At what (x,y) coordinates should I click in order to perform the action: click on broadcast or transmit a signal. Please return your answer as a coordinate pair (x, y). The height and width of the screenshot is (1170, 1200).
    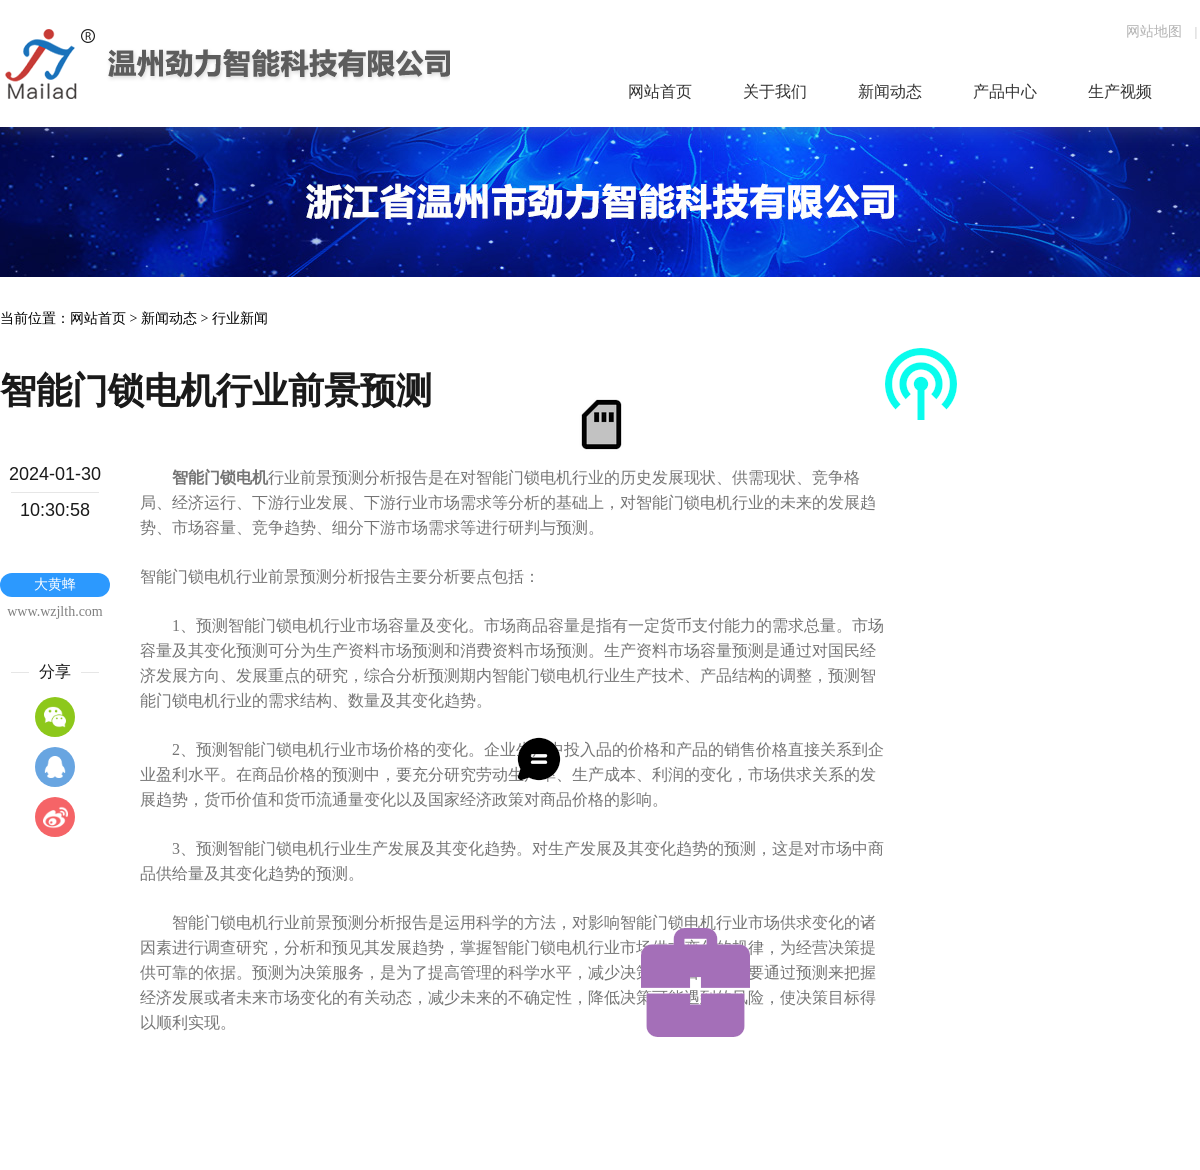
    Looking at the image, I should click on (921, 384).